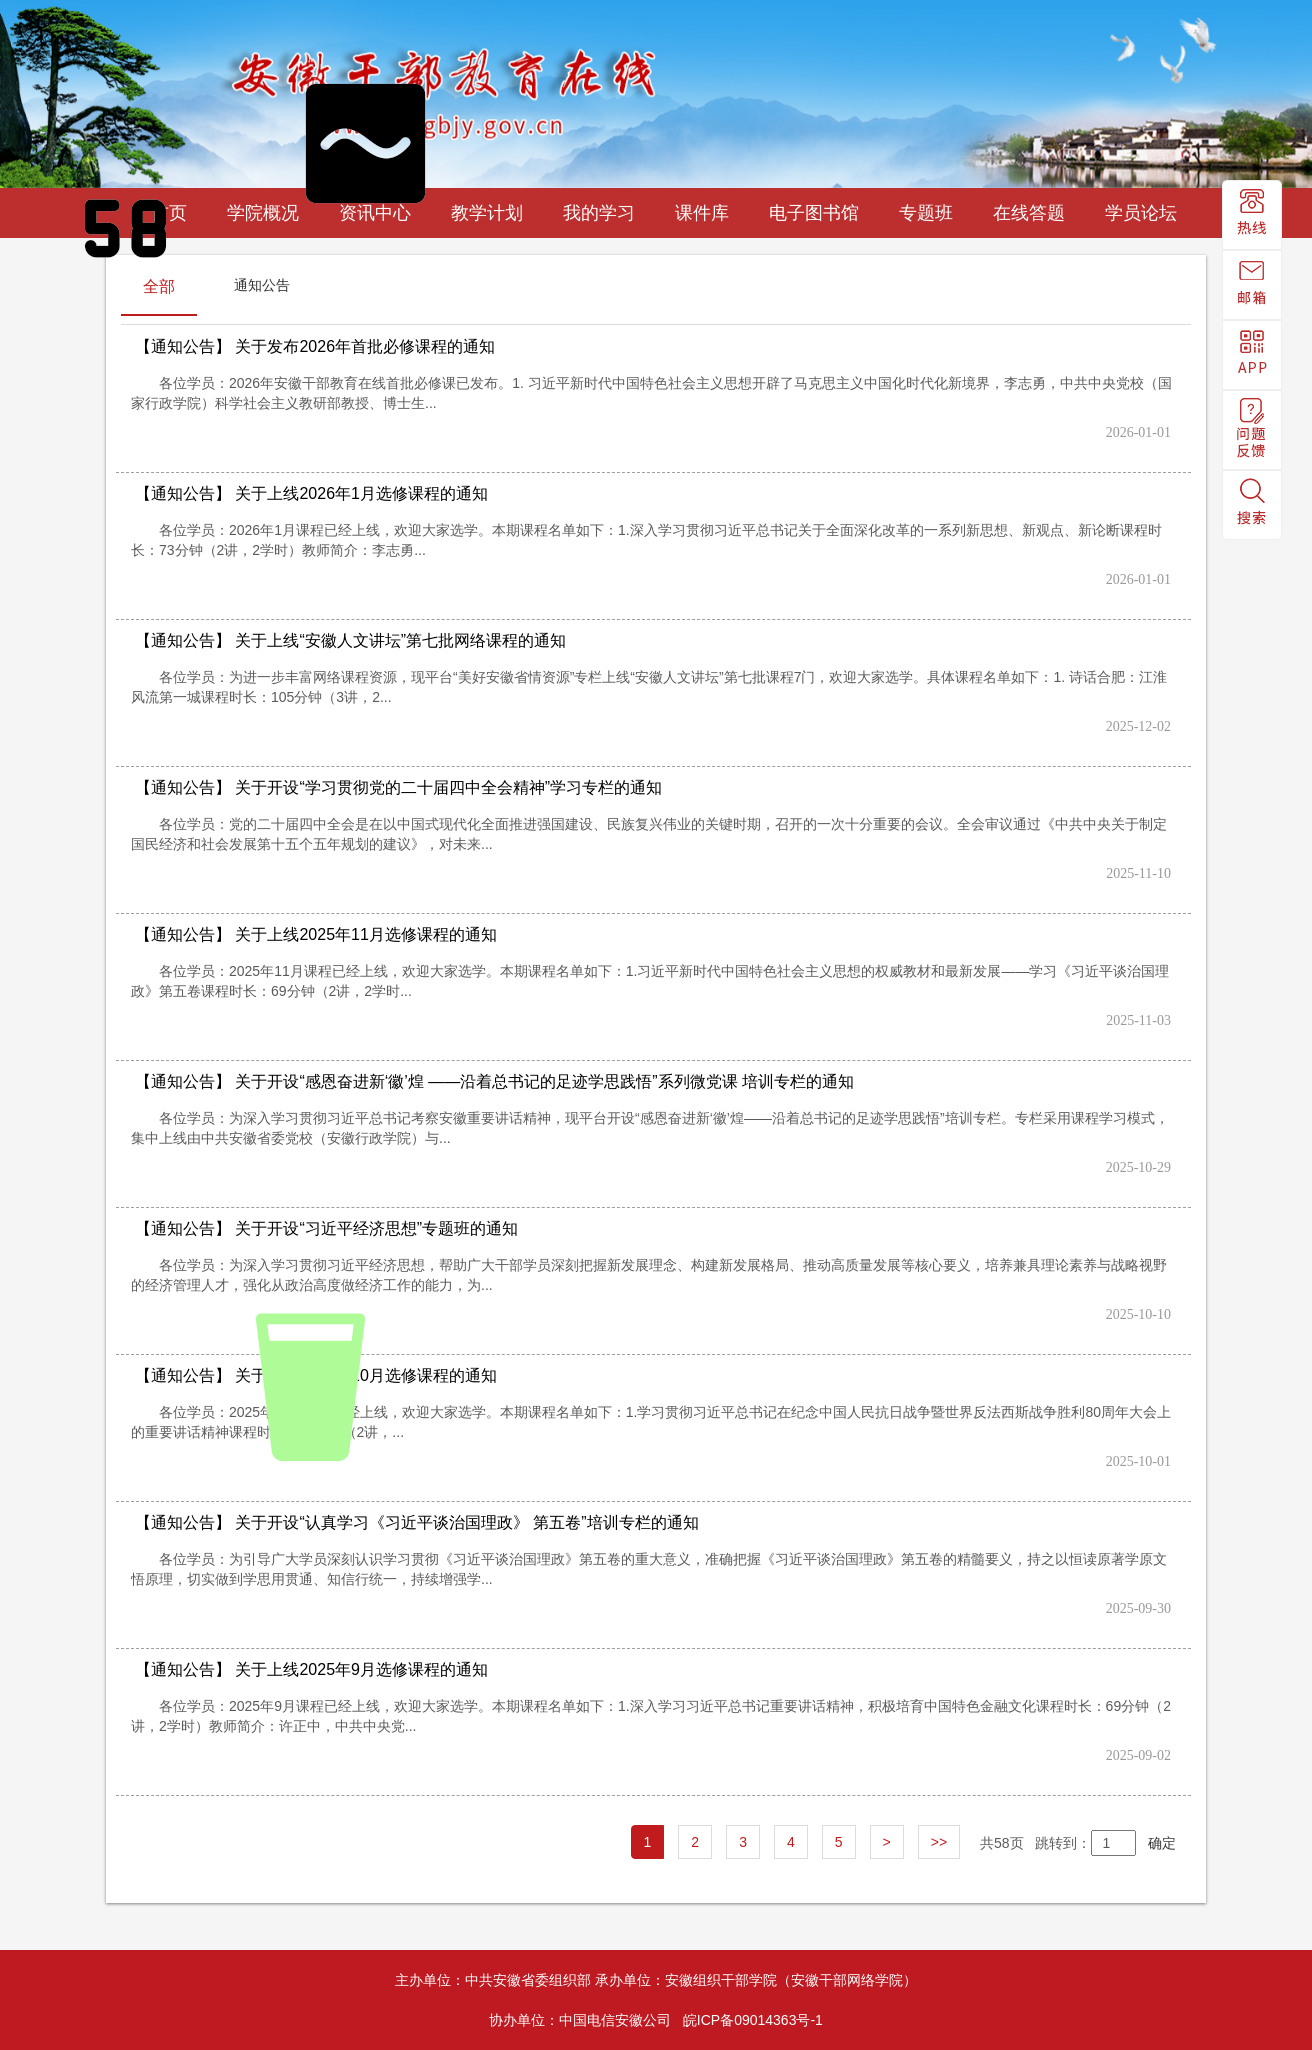 The image size is (1312, 2050). I want to click on browse bars or pubs nearby, so click(310, 1384).